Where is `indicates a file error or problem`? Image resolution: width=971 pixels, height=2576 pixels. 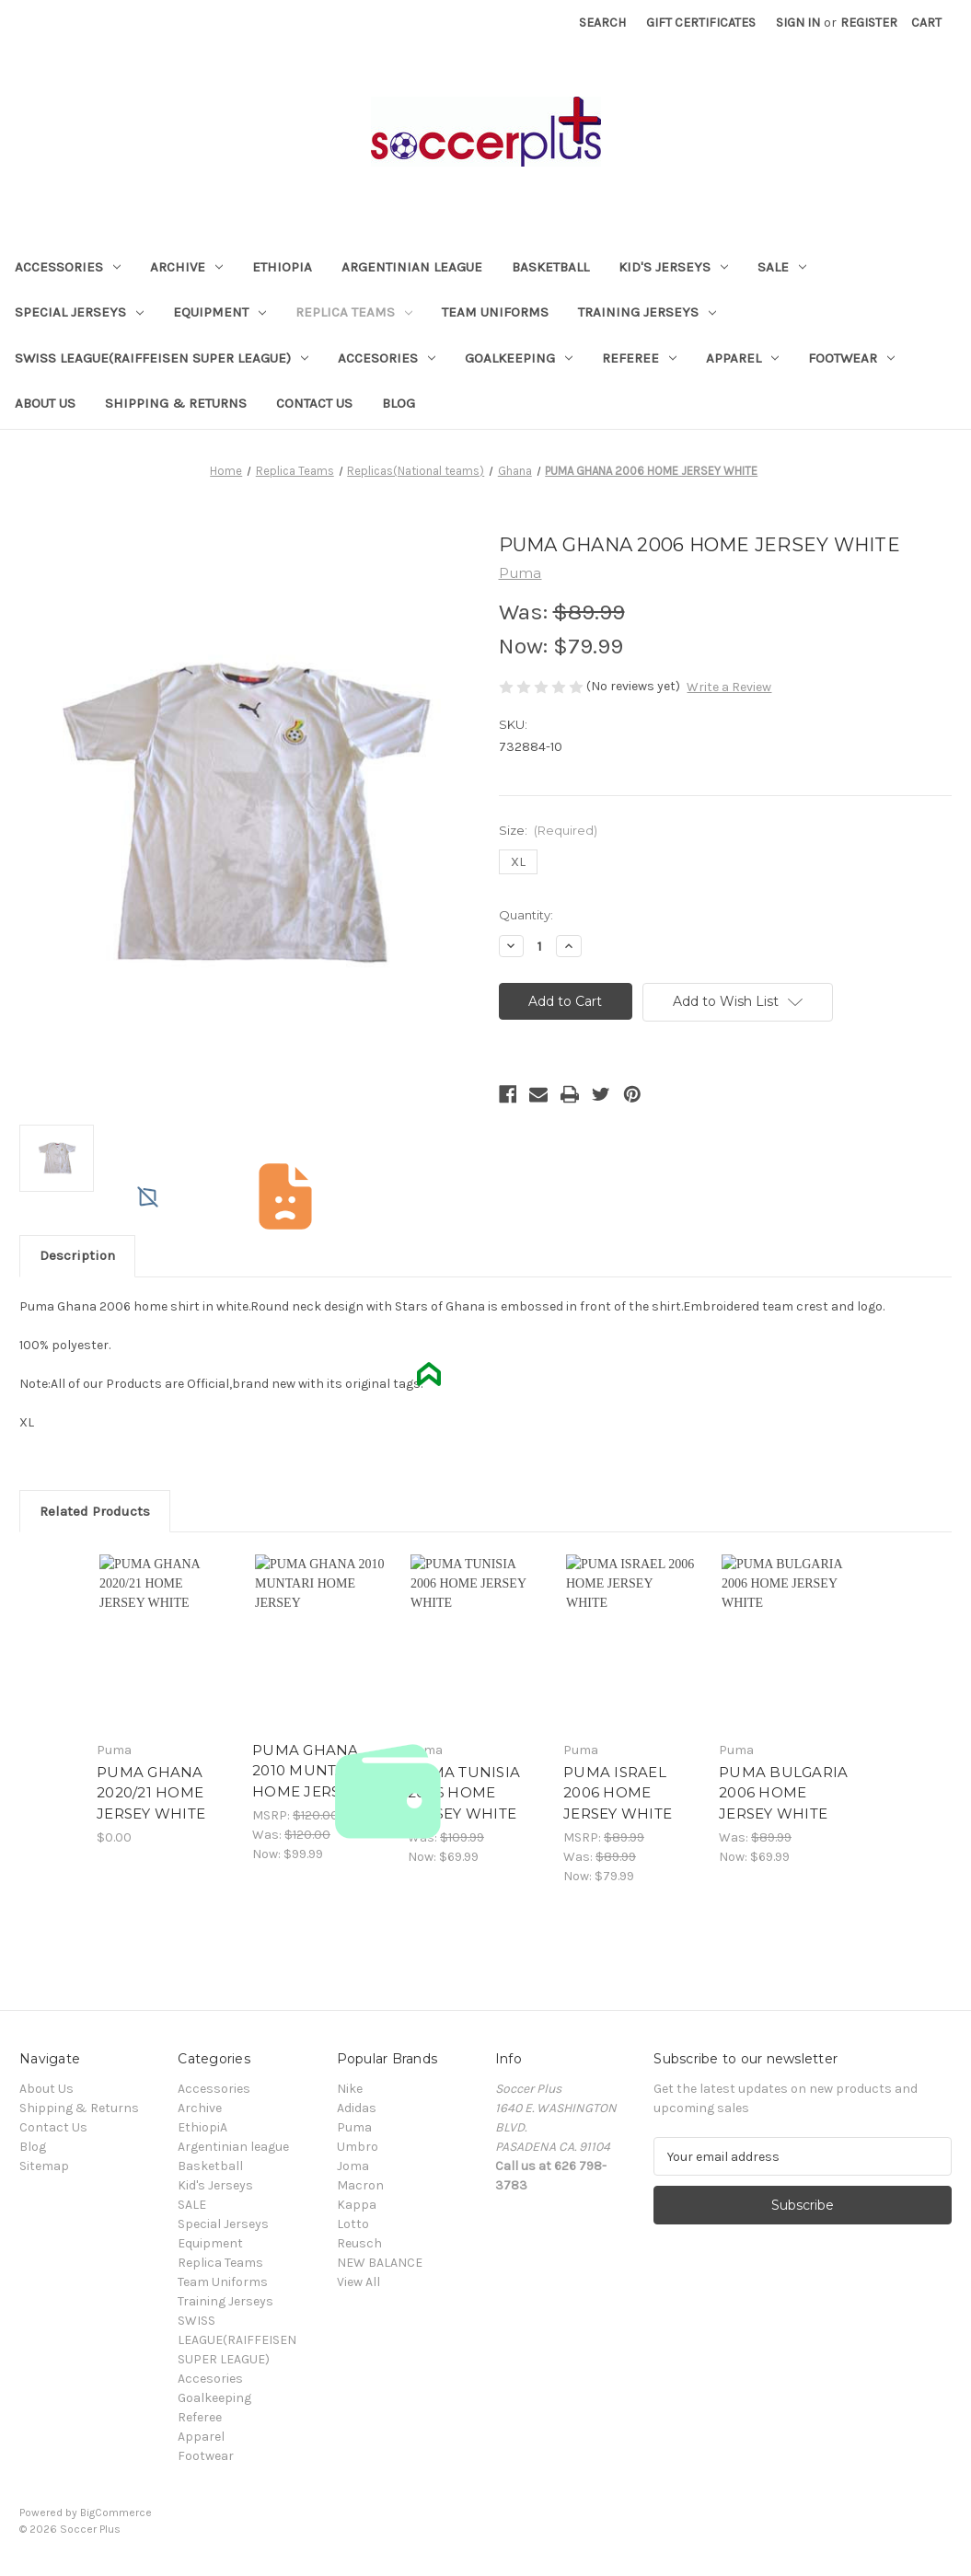 indicates a file error or problem is located at coordinates (285, 1196).